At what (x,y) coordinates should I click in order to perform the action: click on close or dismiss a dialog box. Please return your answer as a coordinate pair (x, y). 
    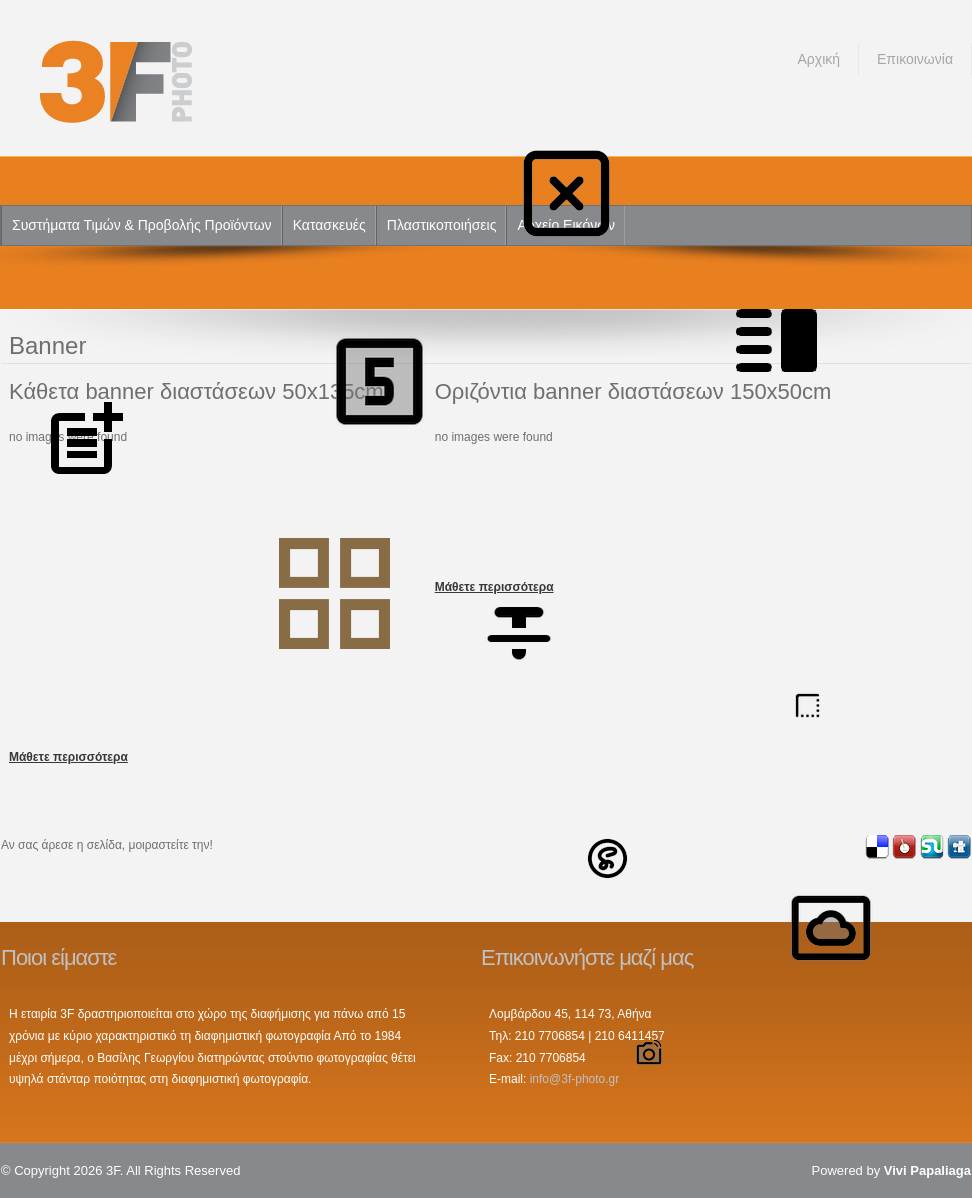
    Looking at the image, I should click on (566, 193).